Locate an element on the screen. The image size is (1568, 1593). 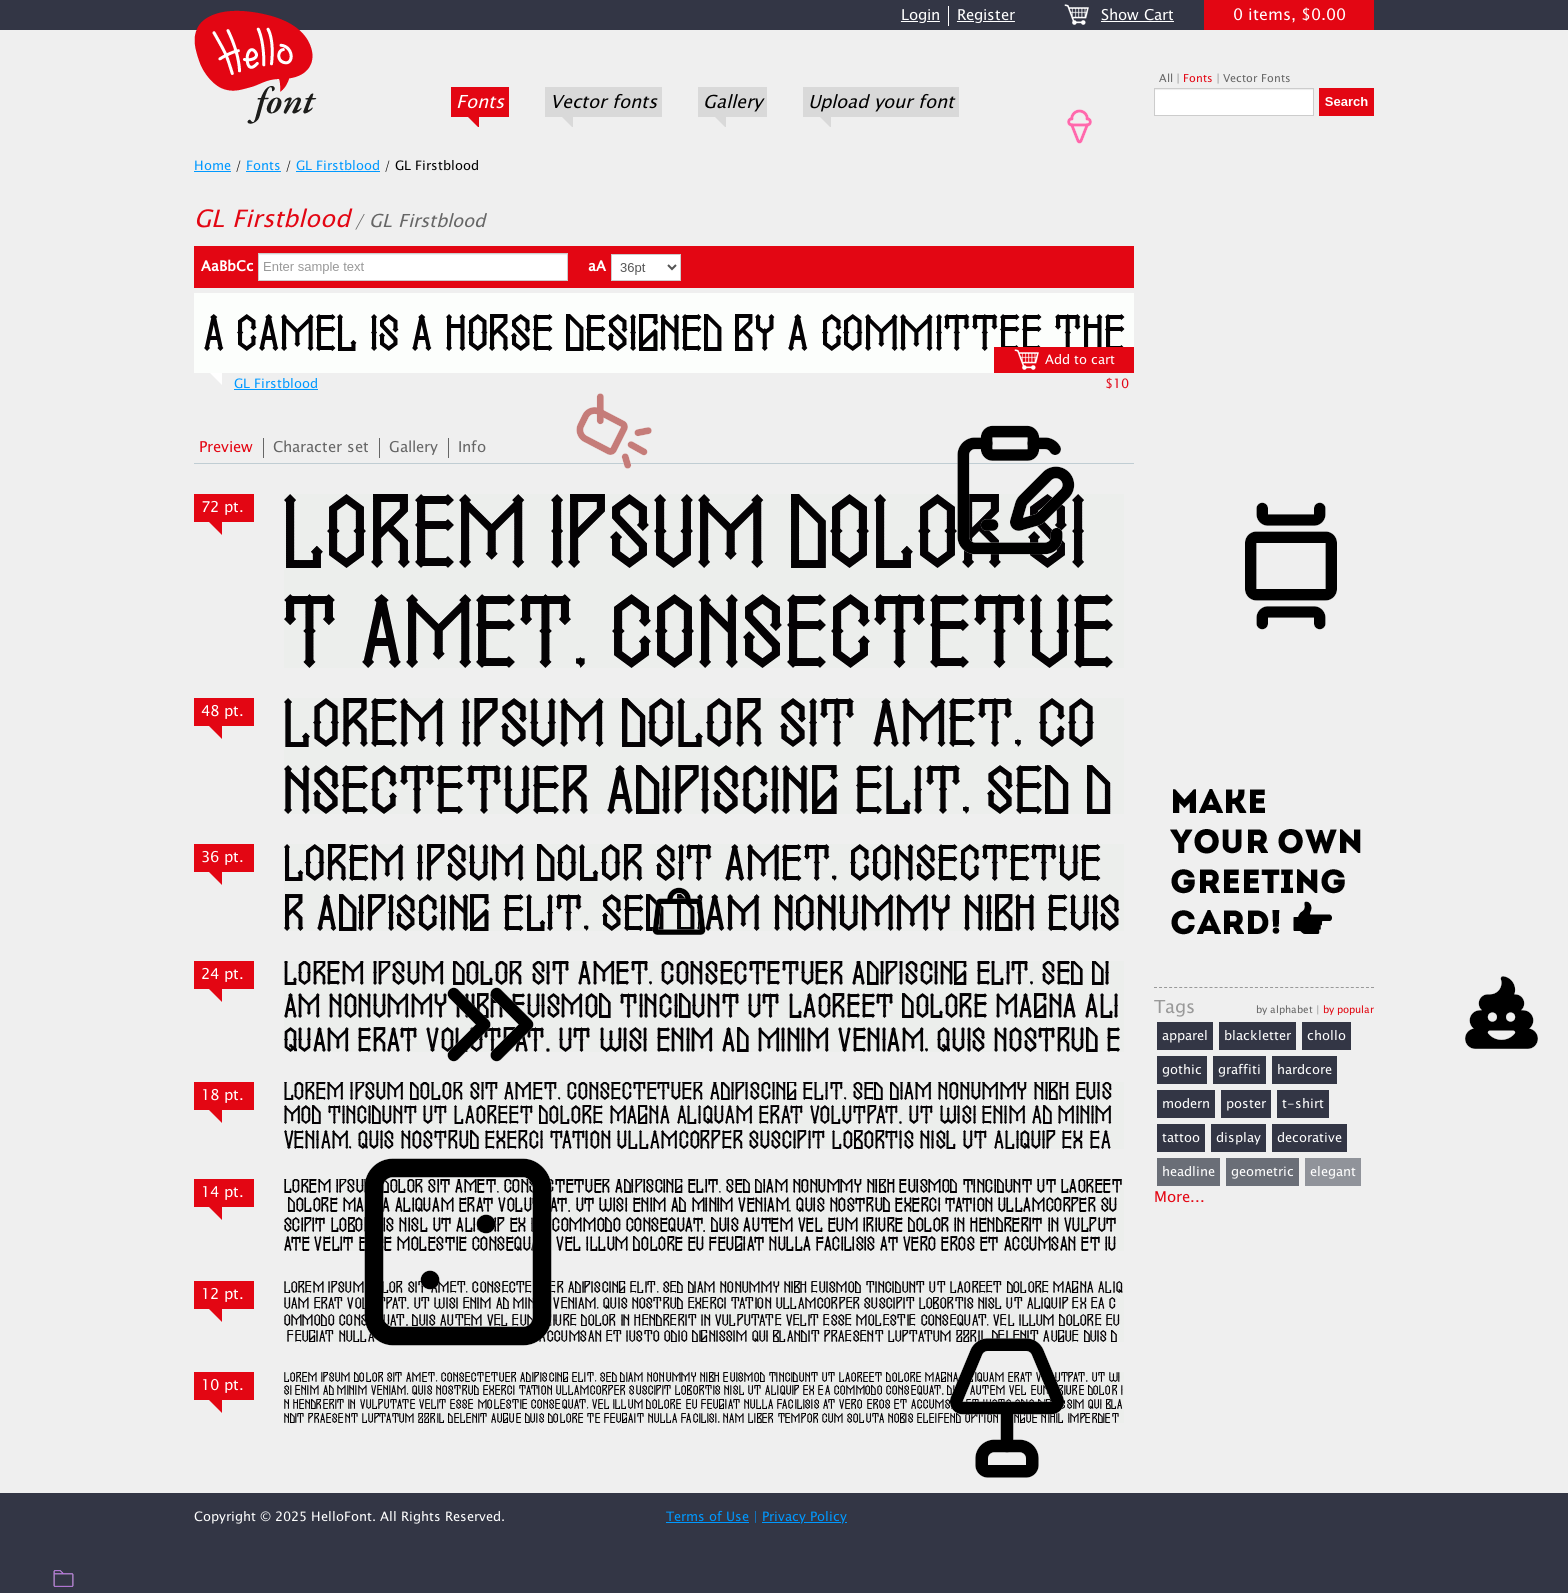
access your shopping bag is located at coordinates (679, 914).